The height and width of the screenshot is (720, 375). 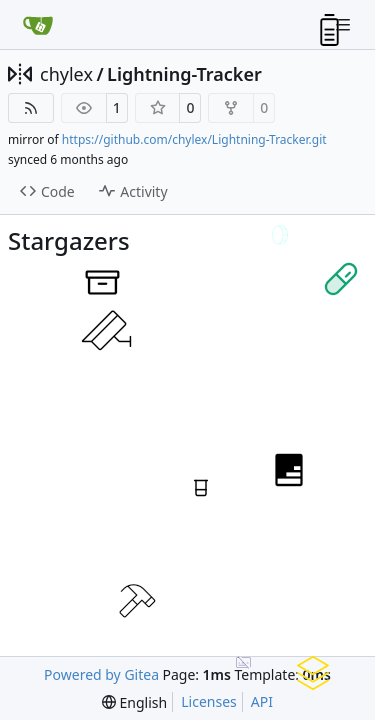 What do you see at coordinates (135, 601) in the screenshot?
I see `access tools or settings` at bounding box center [135, 601].